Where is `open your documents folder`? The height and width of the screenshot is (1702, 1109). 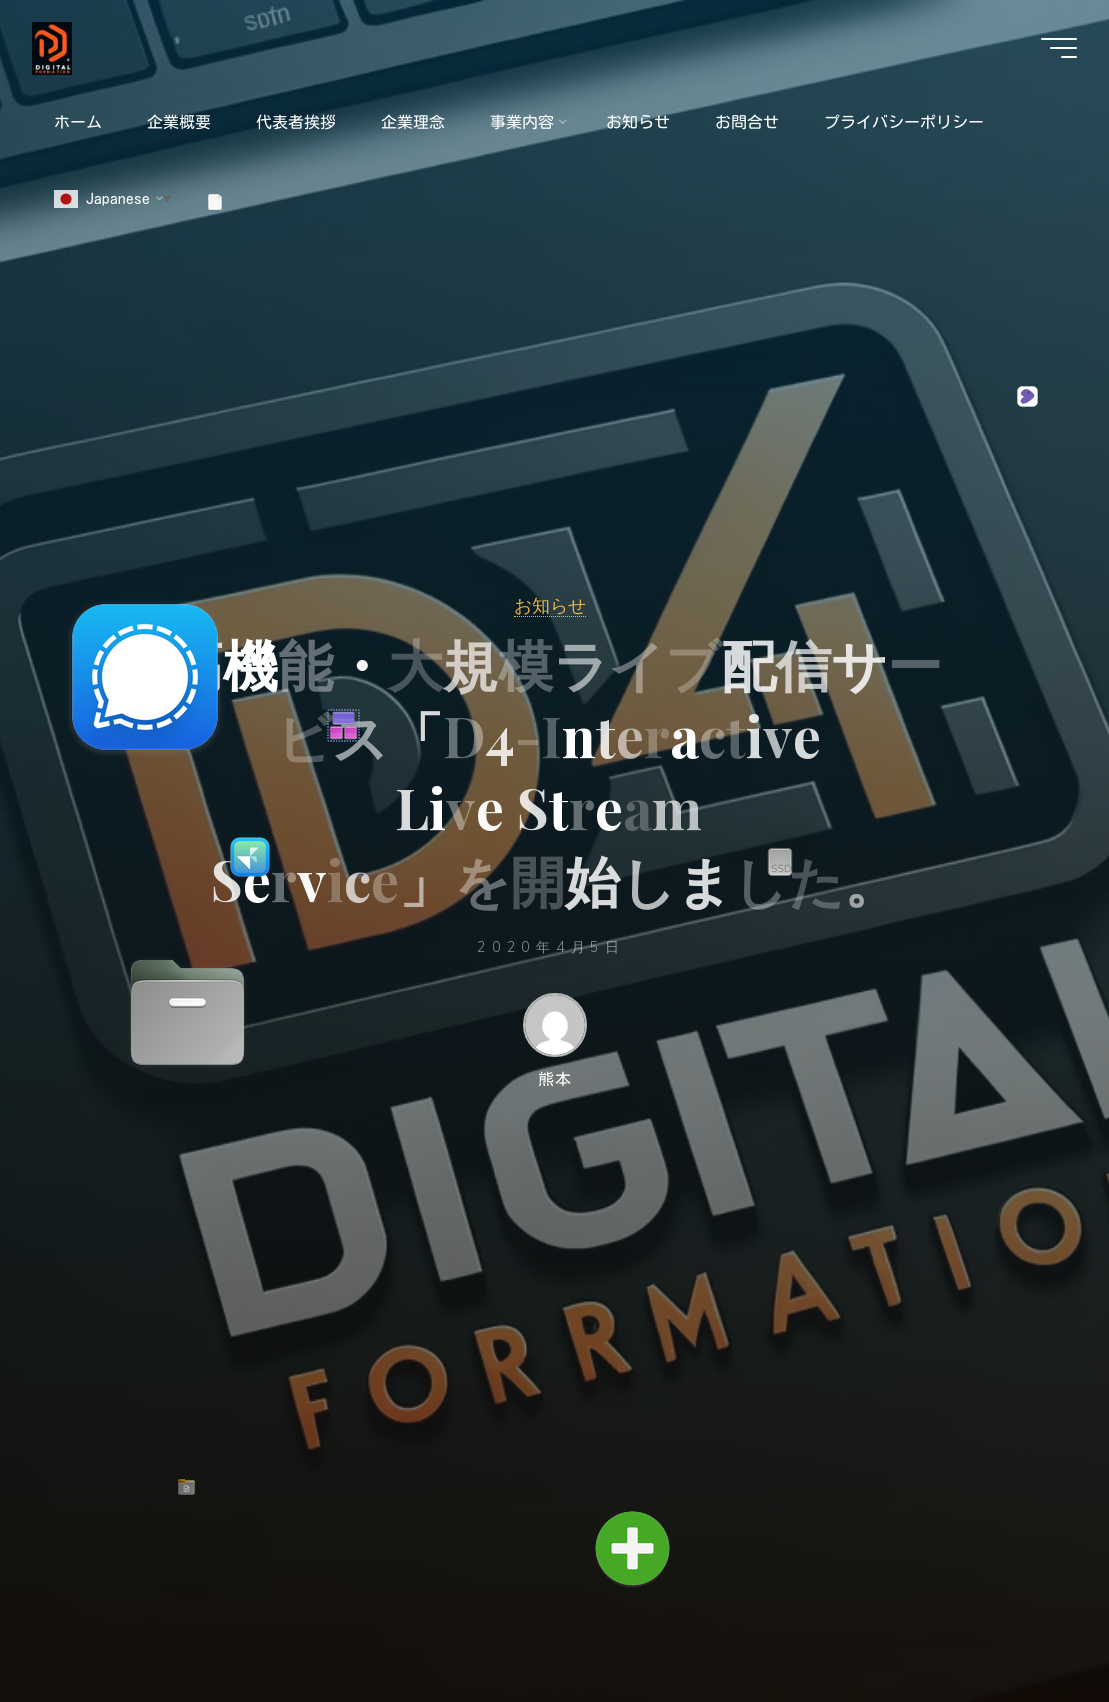
open your documents folder is located at coordinates (186, 1486).